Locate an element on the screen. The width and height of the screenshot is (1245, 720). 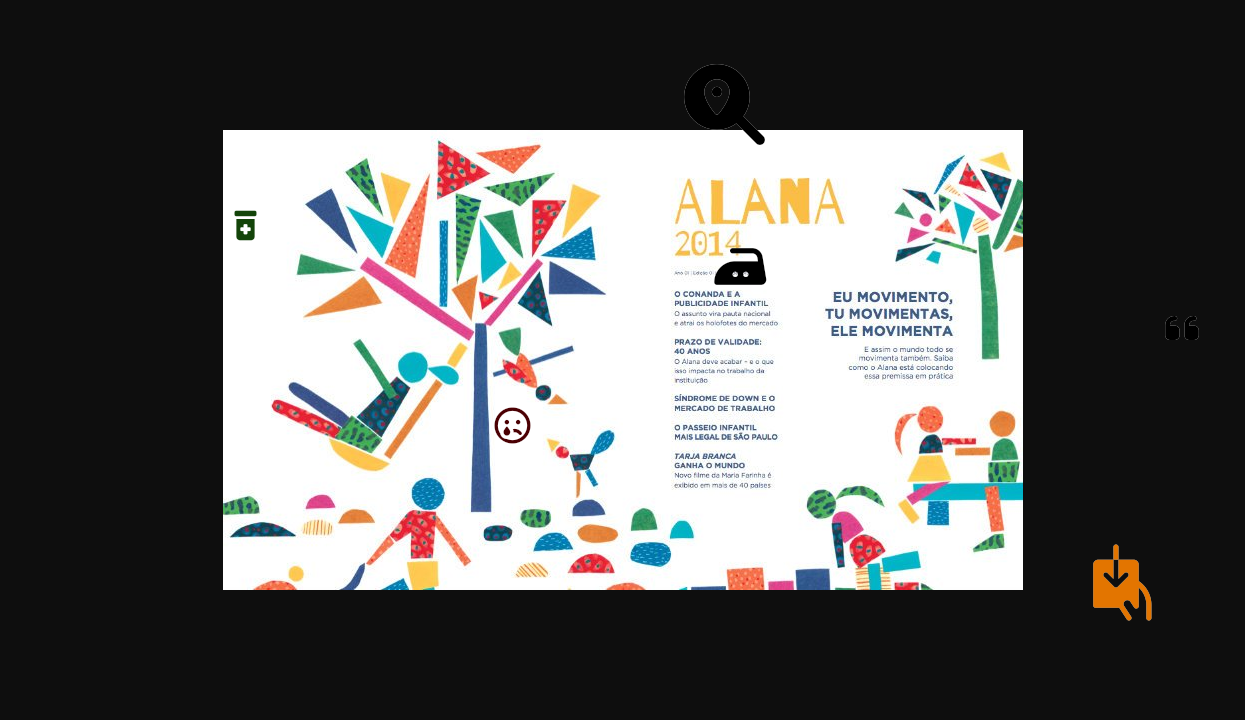
insert a block quote is located at coordinates (1182, 328).